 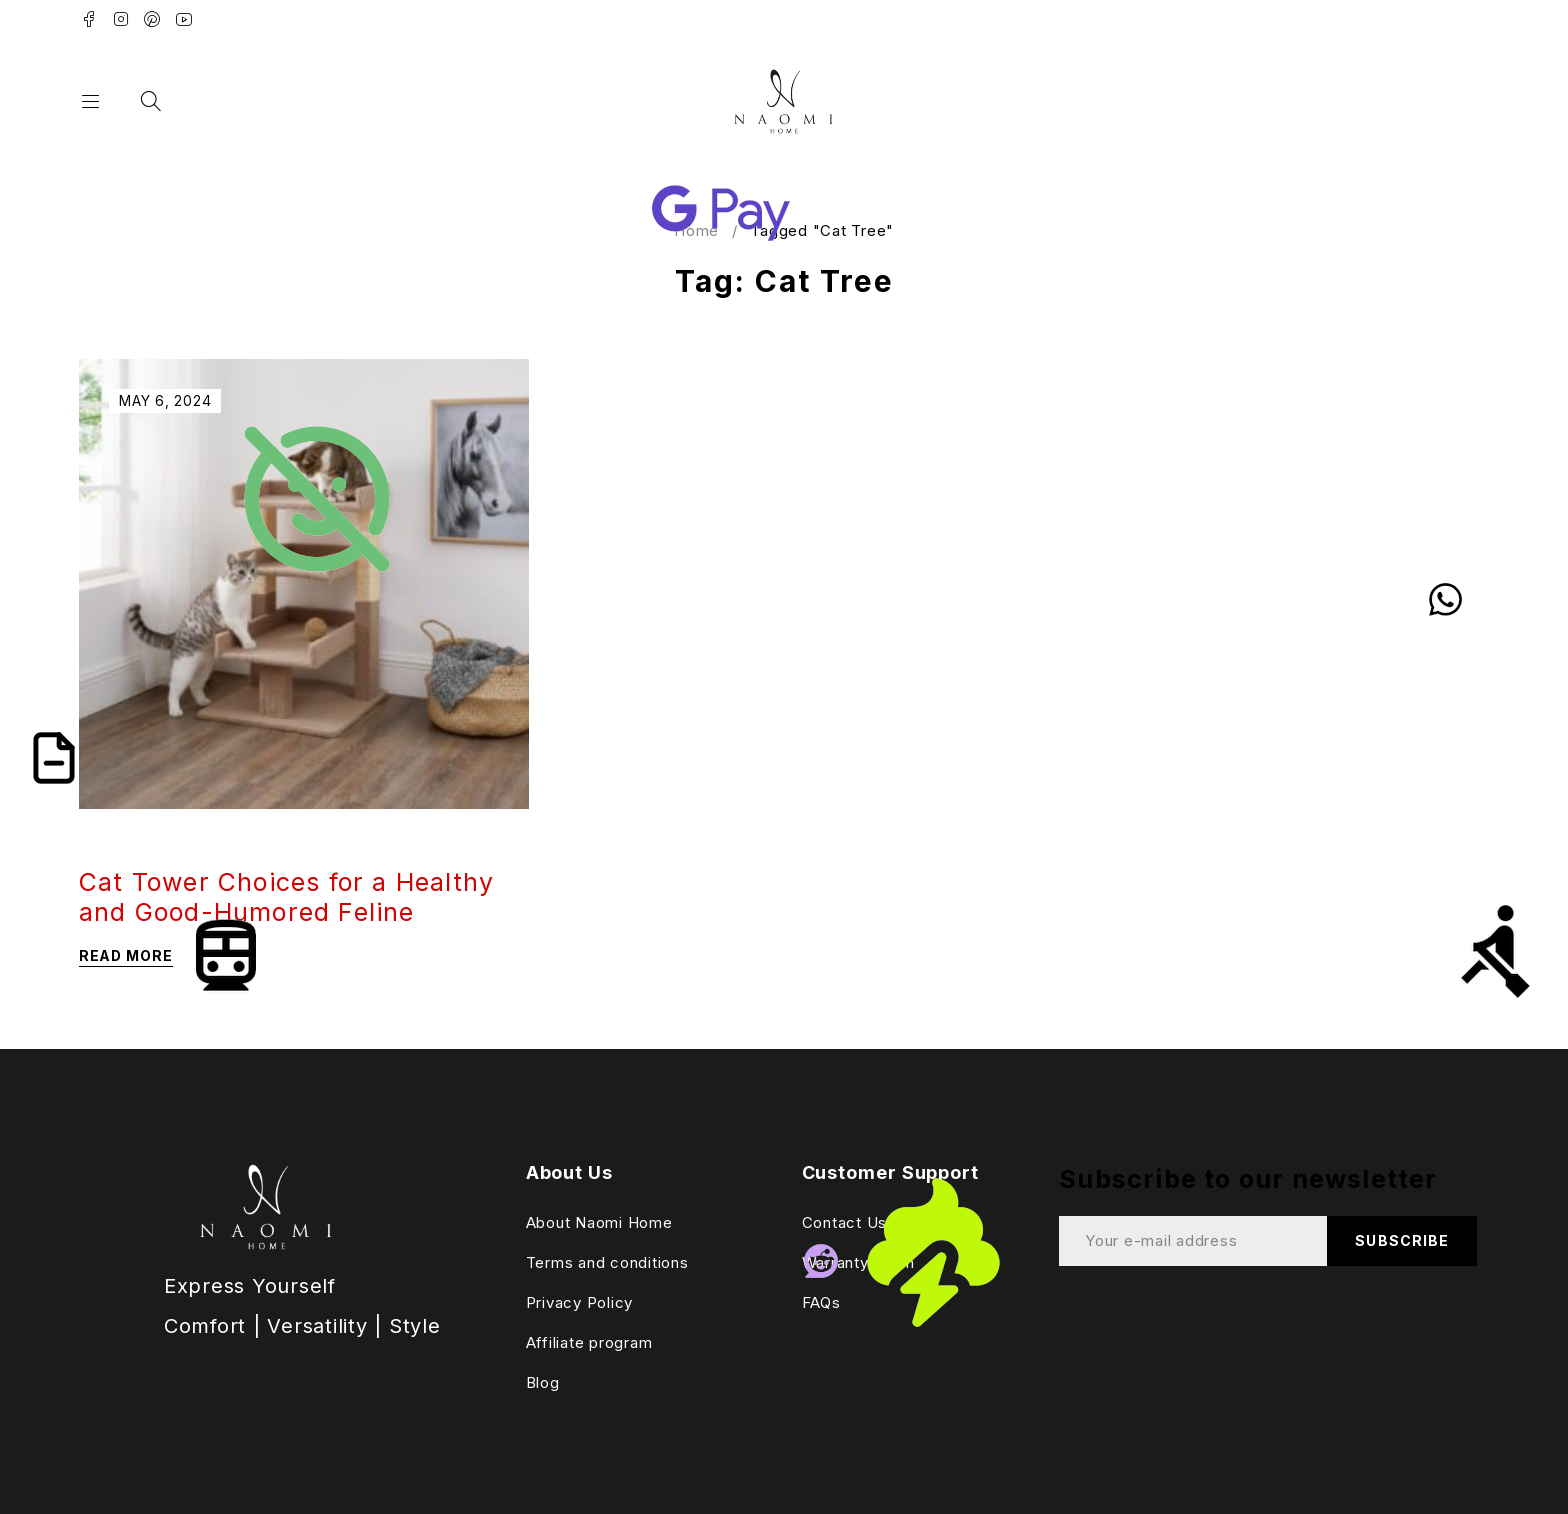 What do you see at coordinates (821, 1261) in the screenshot?
I see `open the Reddit app` at bounding box center [821, 1261].